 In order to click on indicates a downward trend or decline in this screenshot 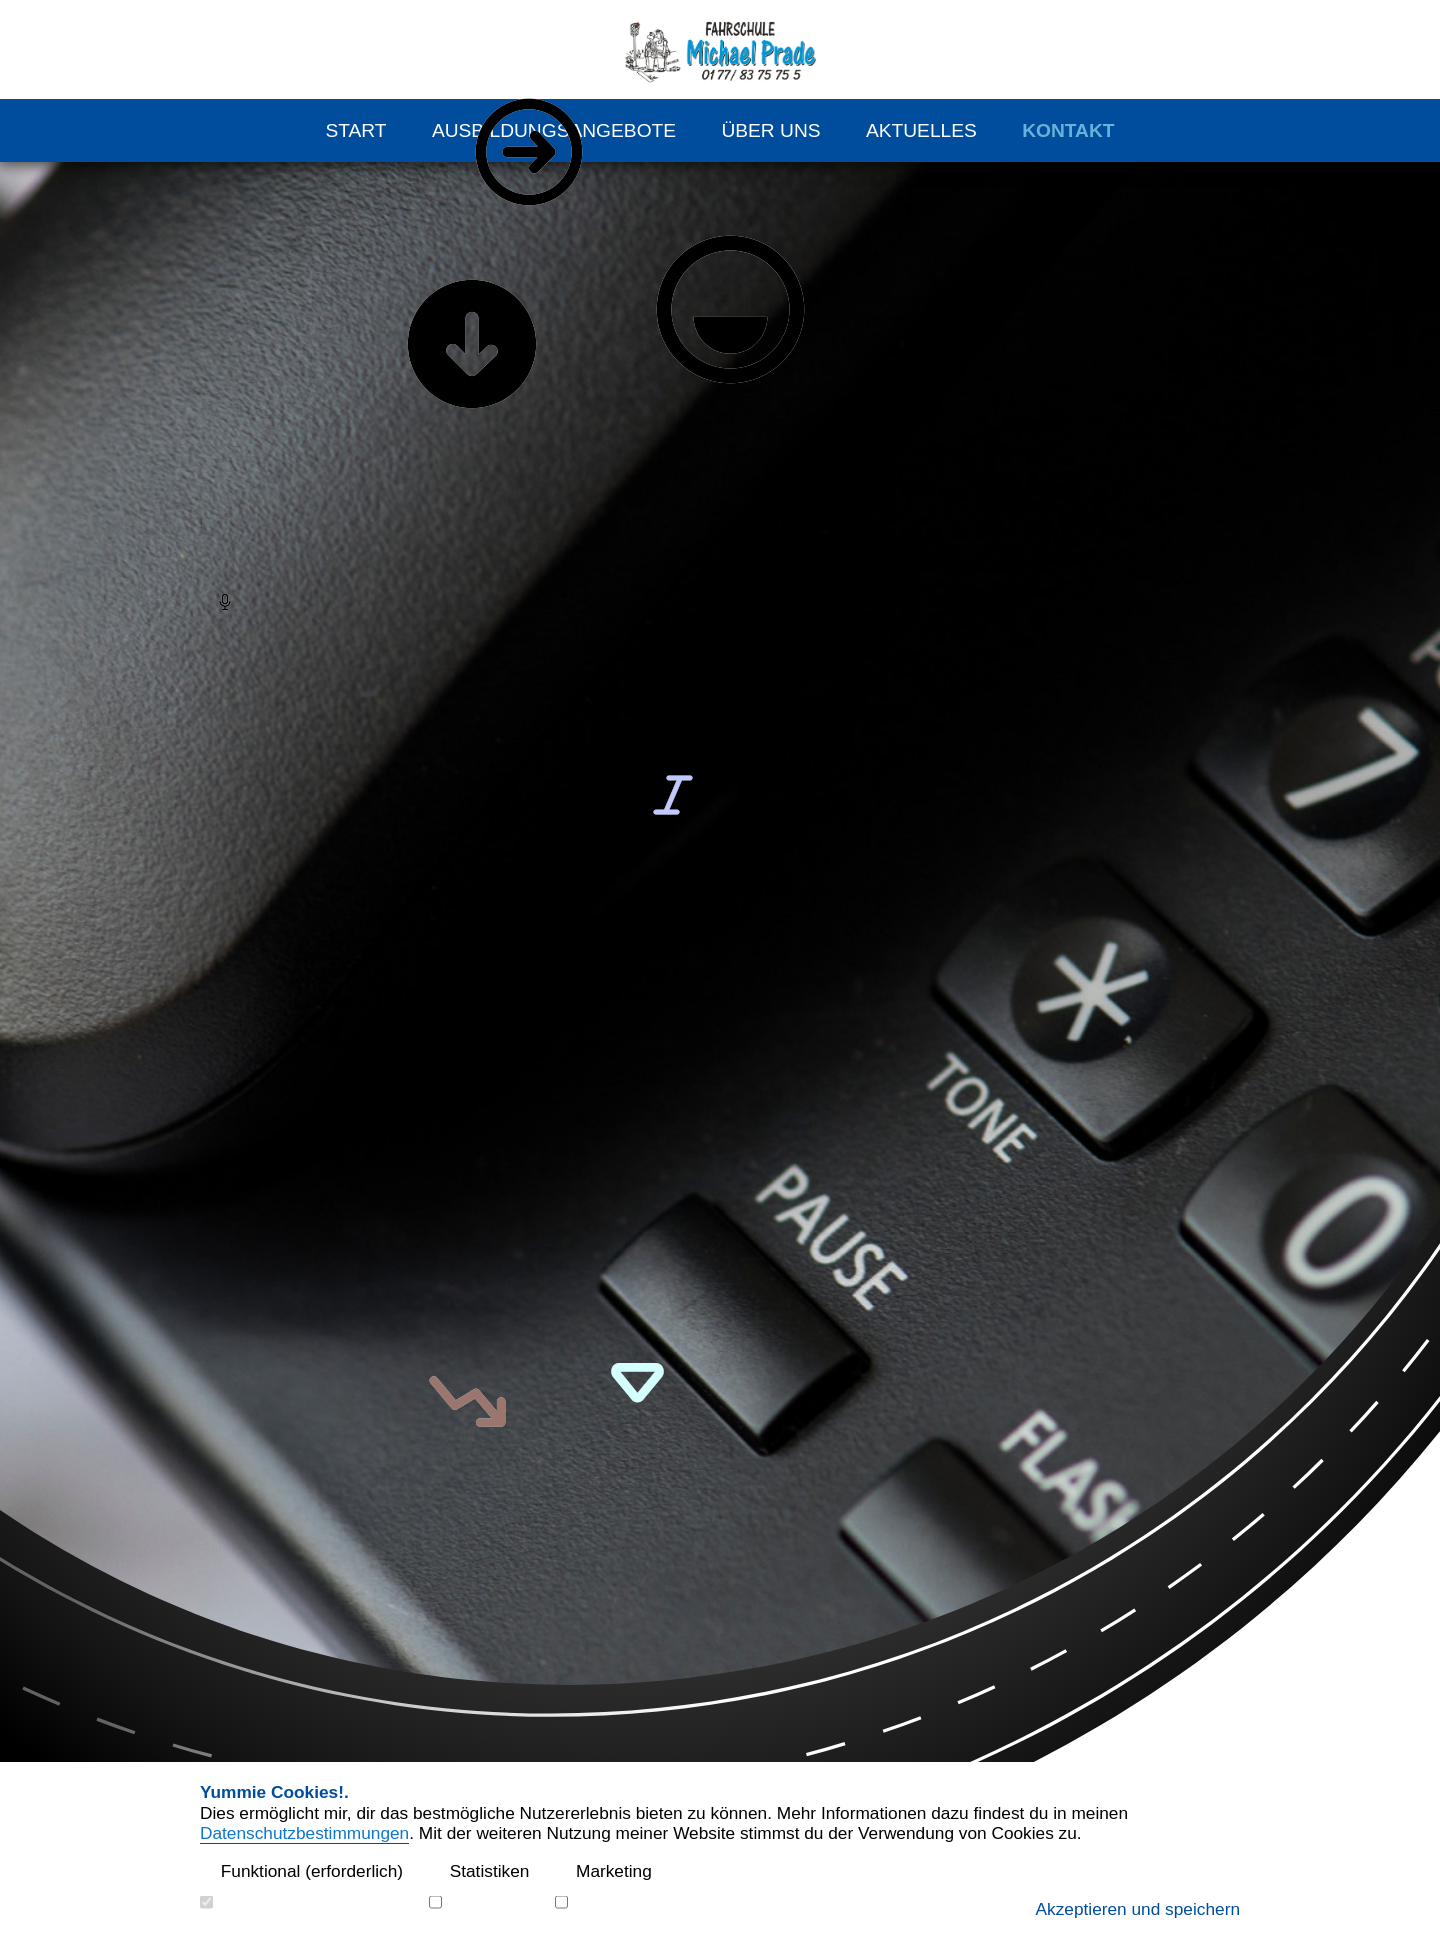, I will do `click(467, 1401)`.